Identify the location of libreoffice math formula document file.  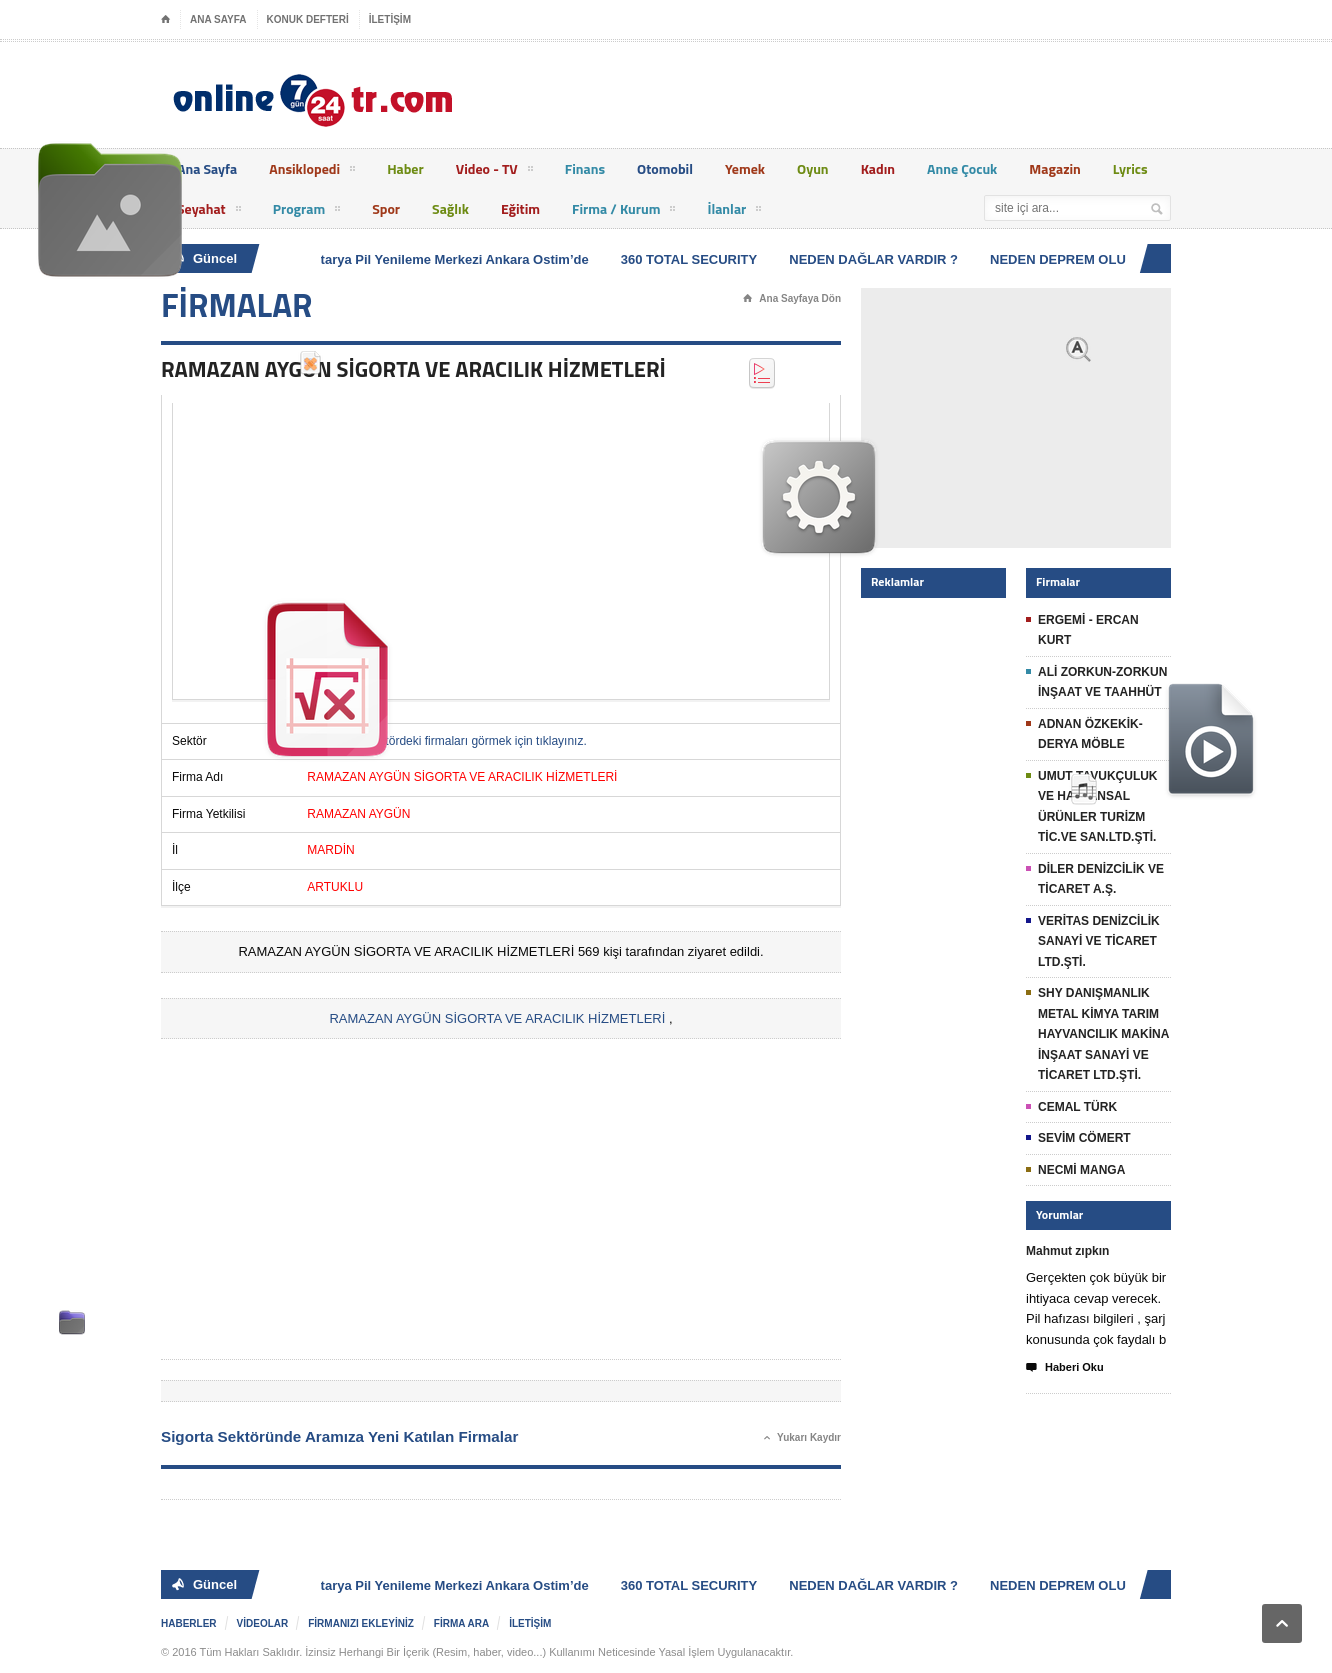
(327, 679).